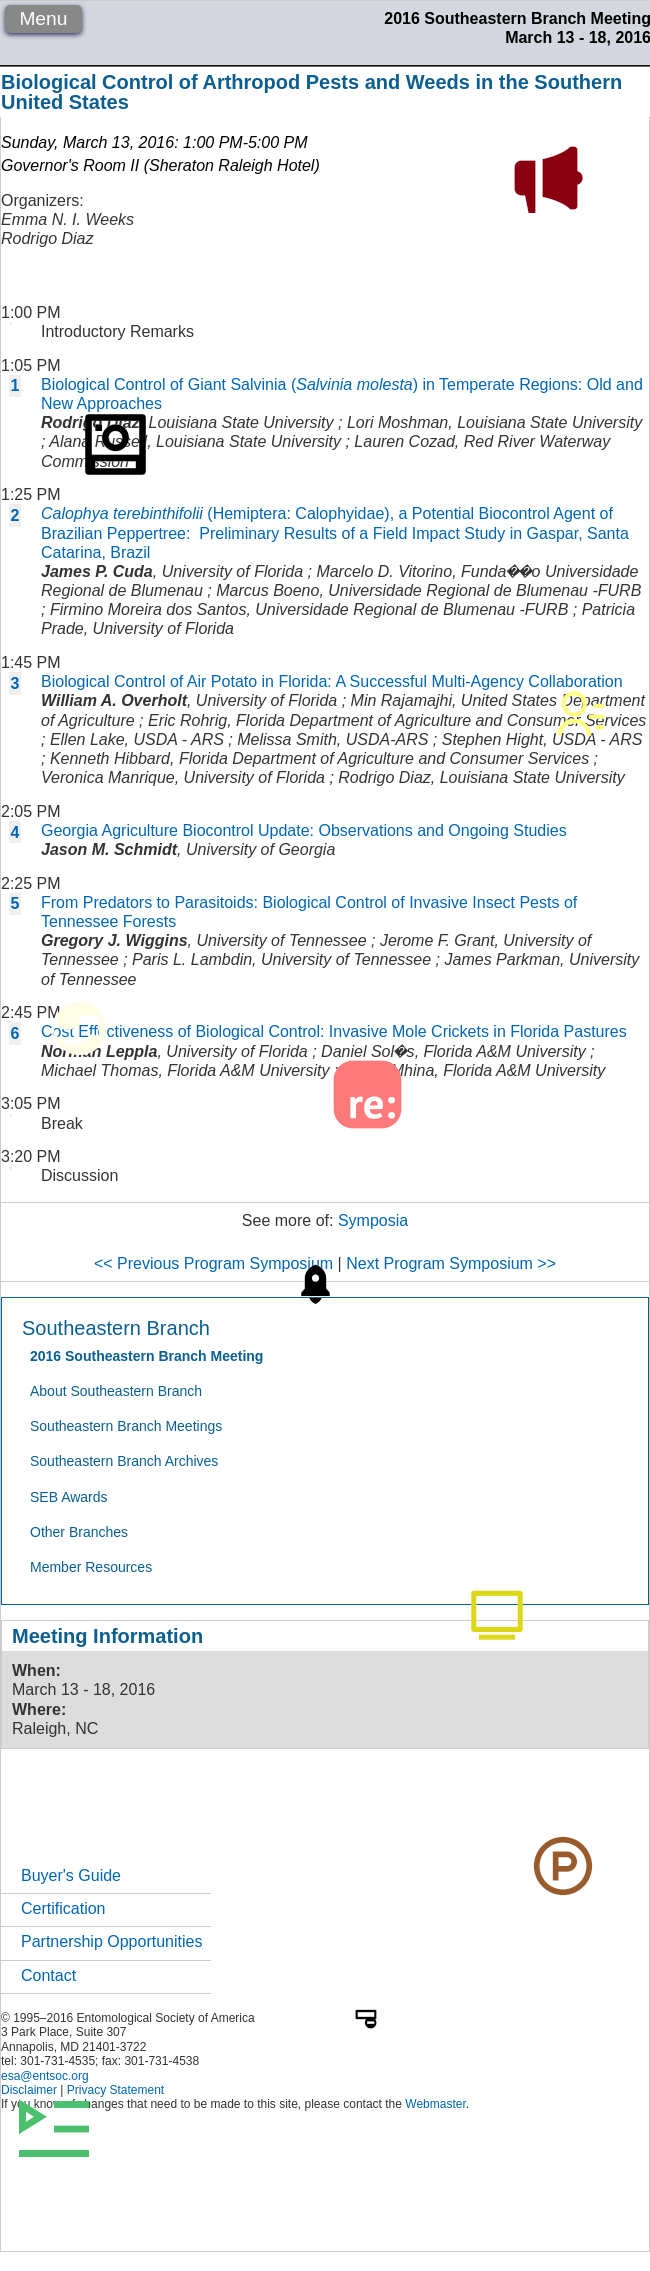 This screenshot has width=650, height=2271. What do you see at coordinates (366, 2018) in the screenshot?
I see `delete a row from a table or spreadsheet` at bounding box center [366, 2018].